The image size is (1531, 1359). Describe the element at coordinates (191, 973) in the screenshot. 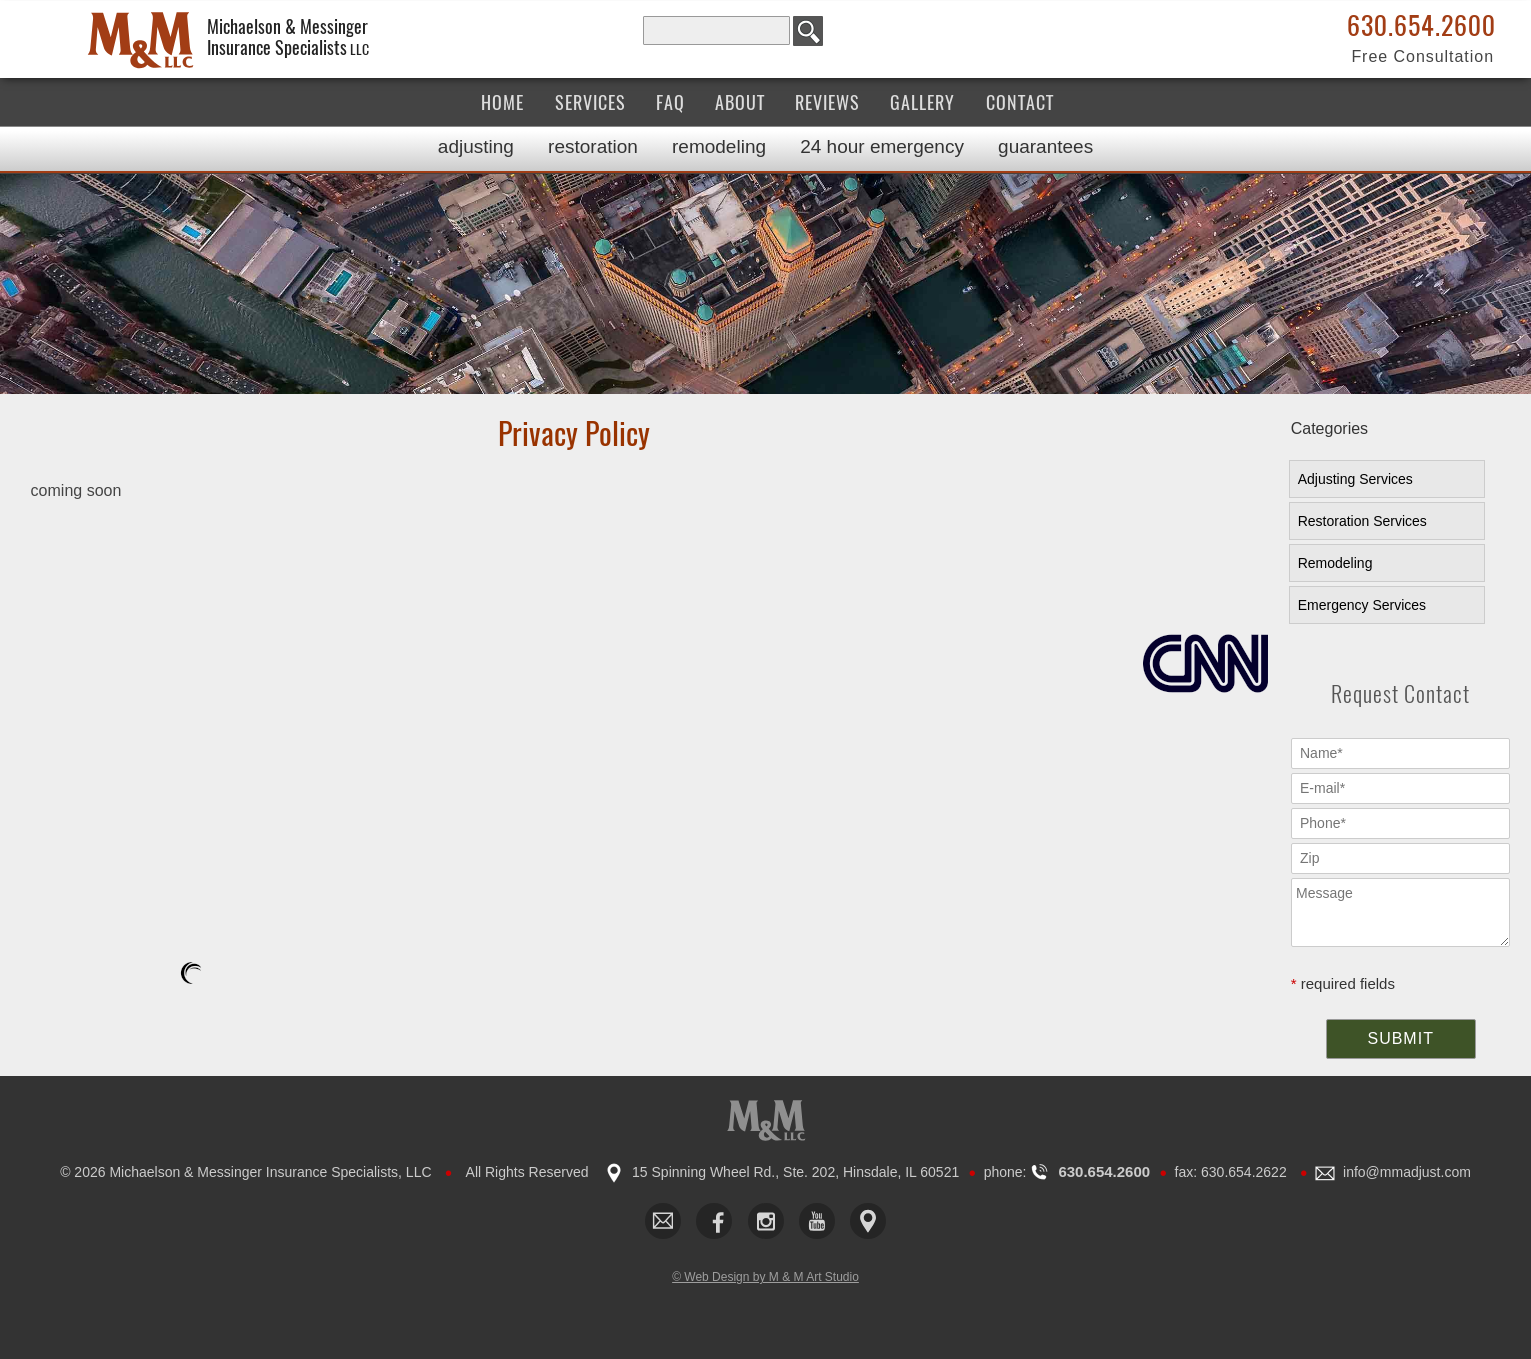

I see `akamai technologies company logo` at that location.